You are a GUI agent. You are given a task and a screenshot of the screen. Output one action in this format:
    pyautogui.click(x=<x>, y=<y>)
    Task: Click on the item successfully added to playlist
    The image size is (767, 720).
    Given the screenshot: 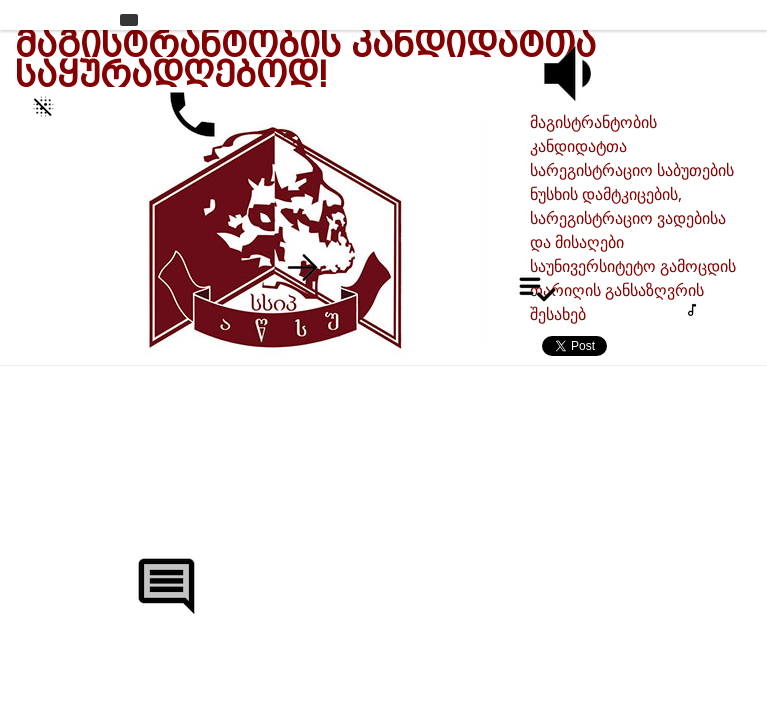 What is the action you would take?
    pyautogui.click(x=537, y=288)
    